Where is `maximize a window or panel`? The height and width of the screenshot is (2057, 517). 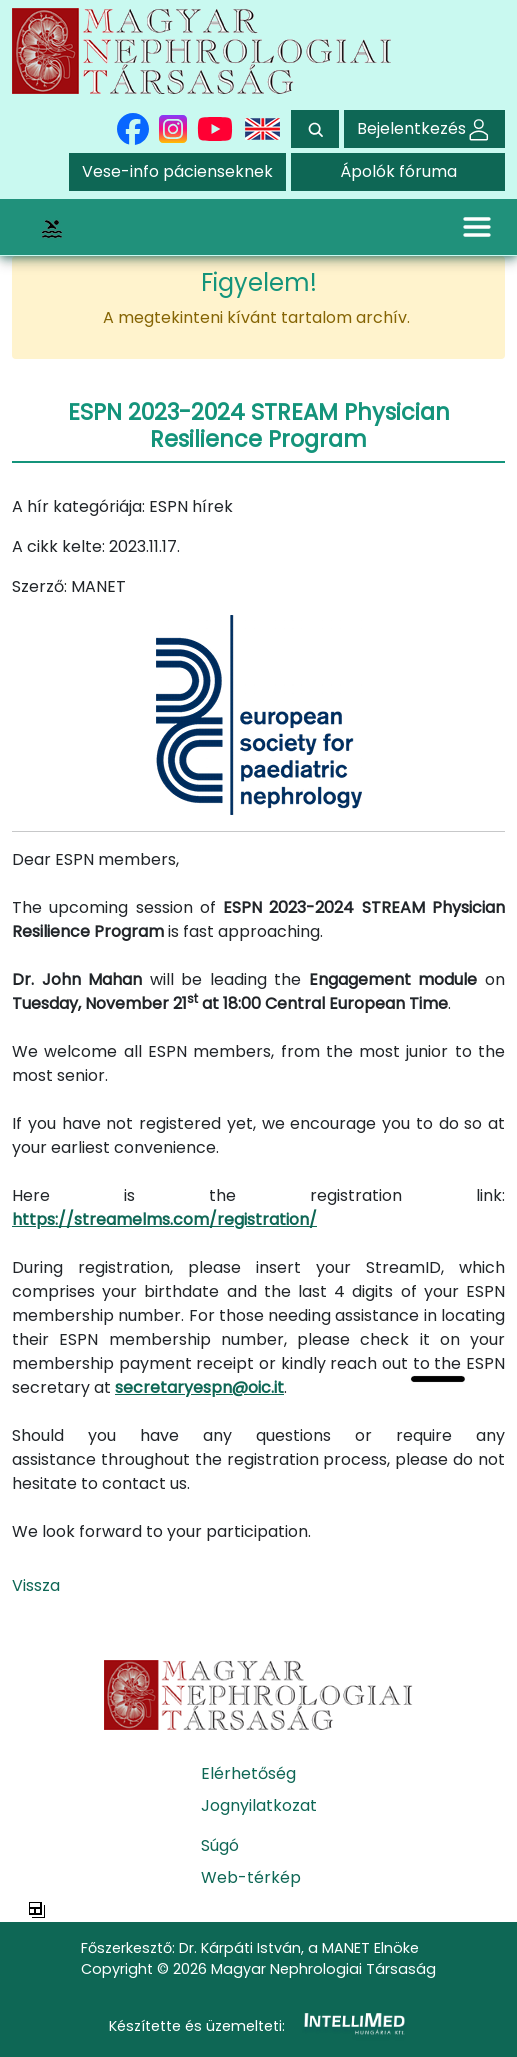 maximize a window or panel is located at coordinates (438, 1403).